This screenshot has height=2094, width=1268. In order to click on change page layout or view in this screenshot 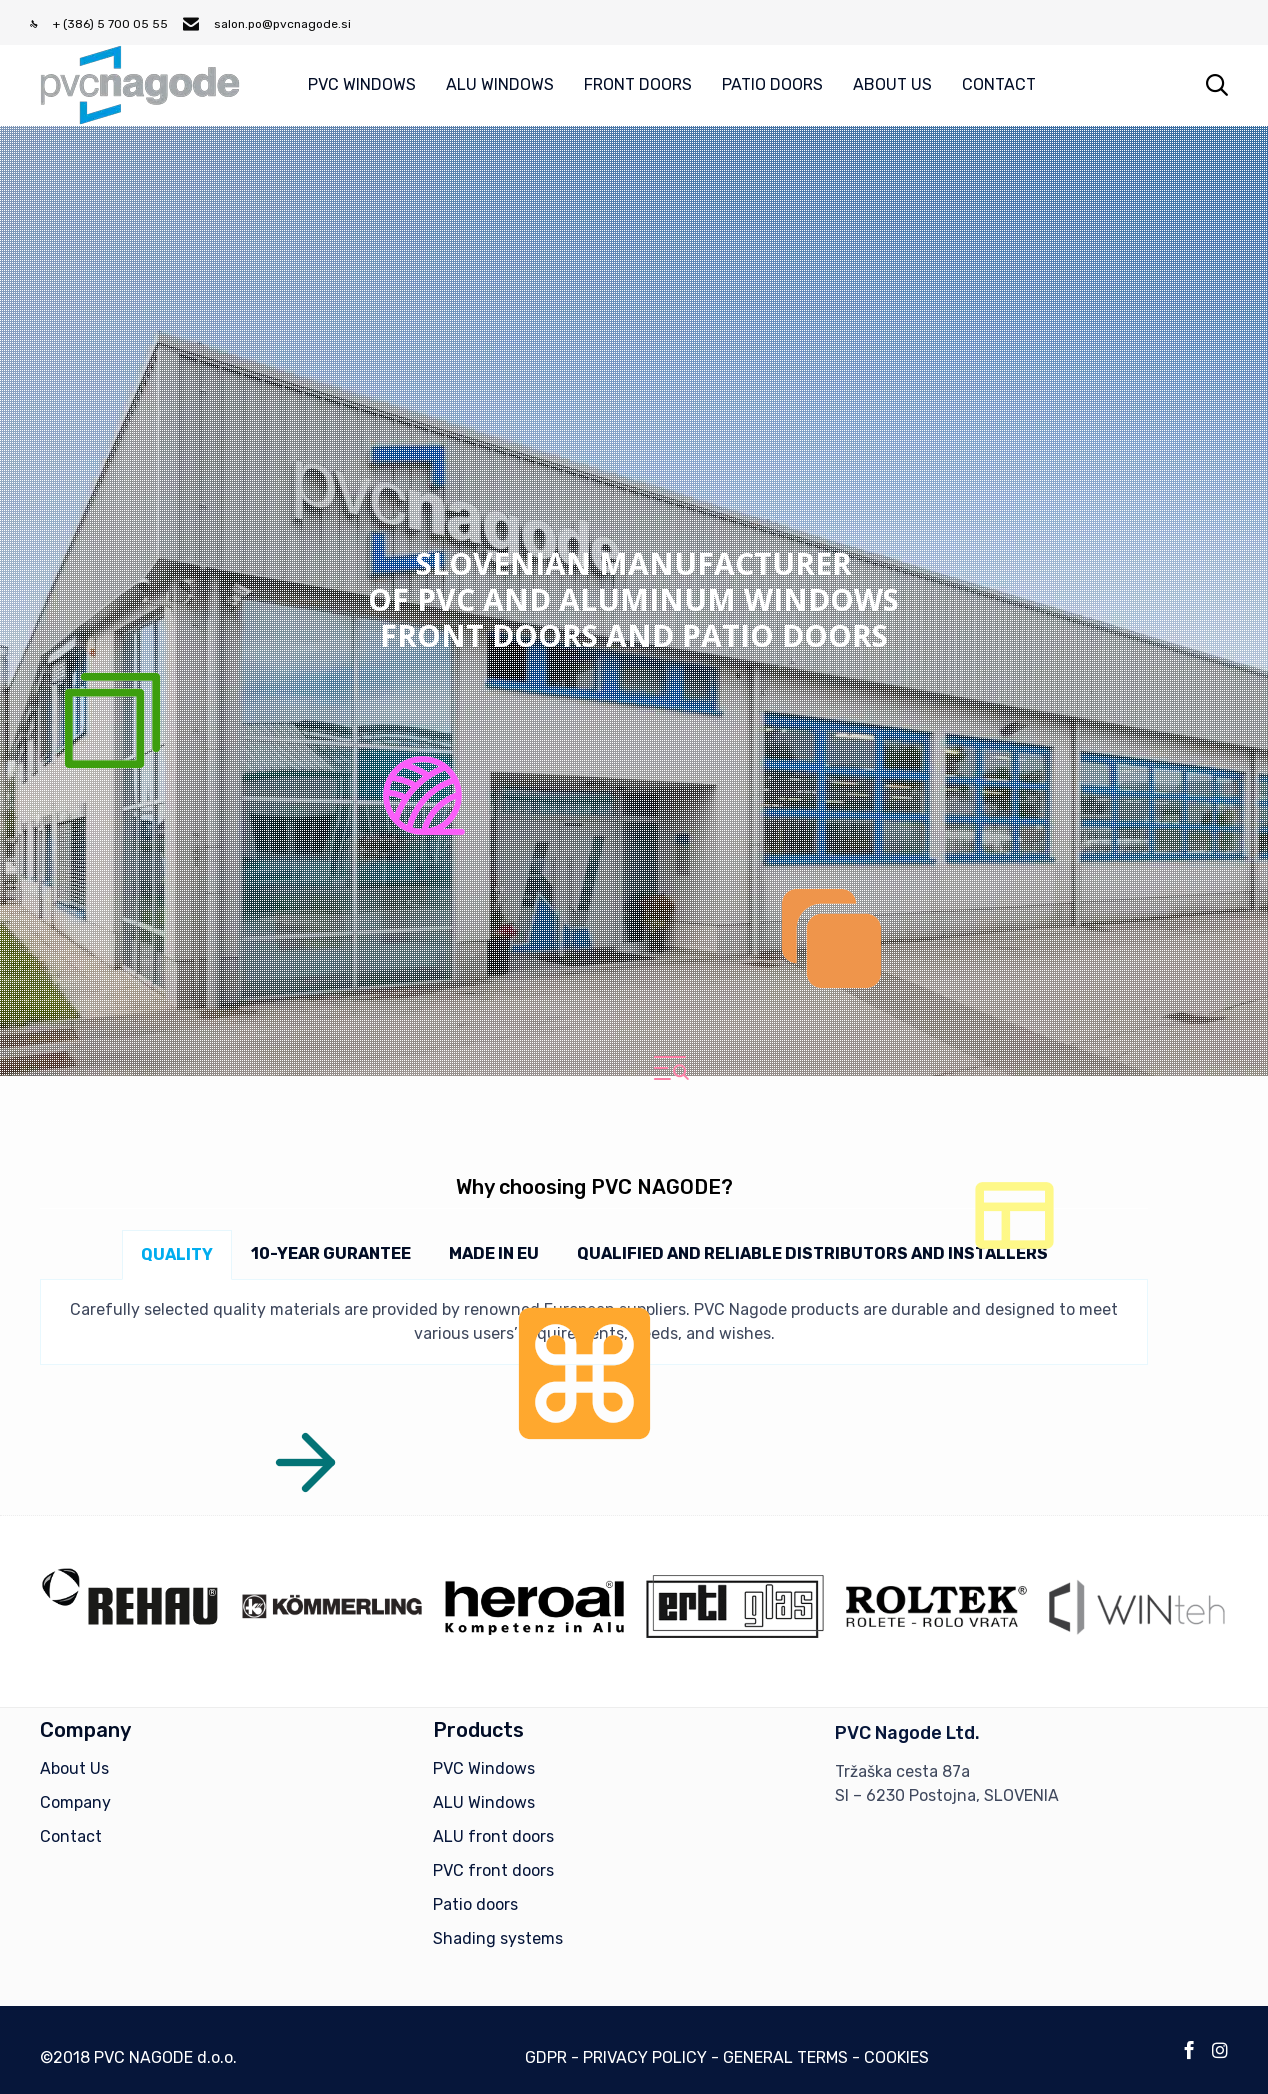, I will do `click(1014, 1215)`.